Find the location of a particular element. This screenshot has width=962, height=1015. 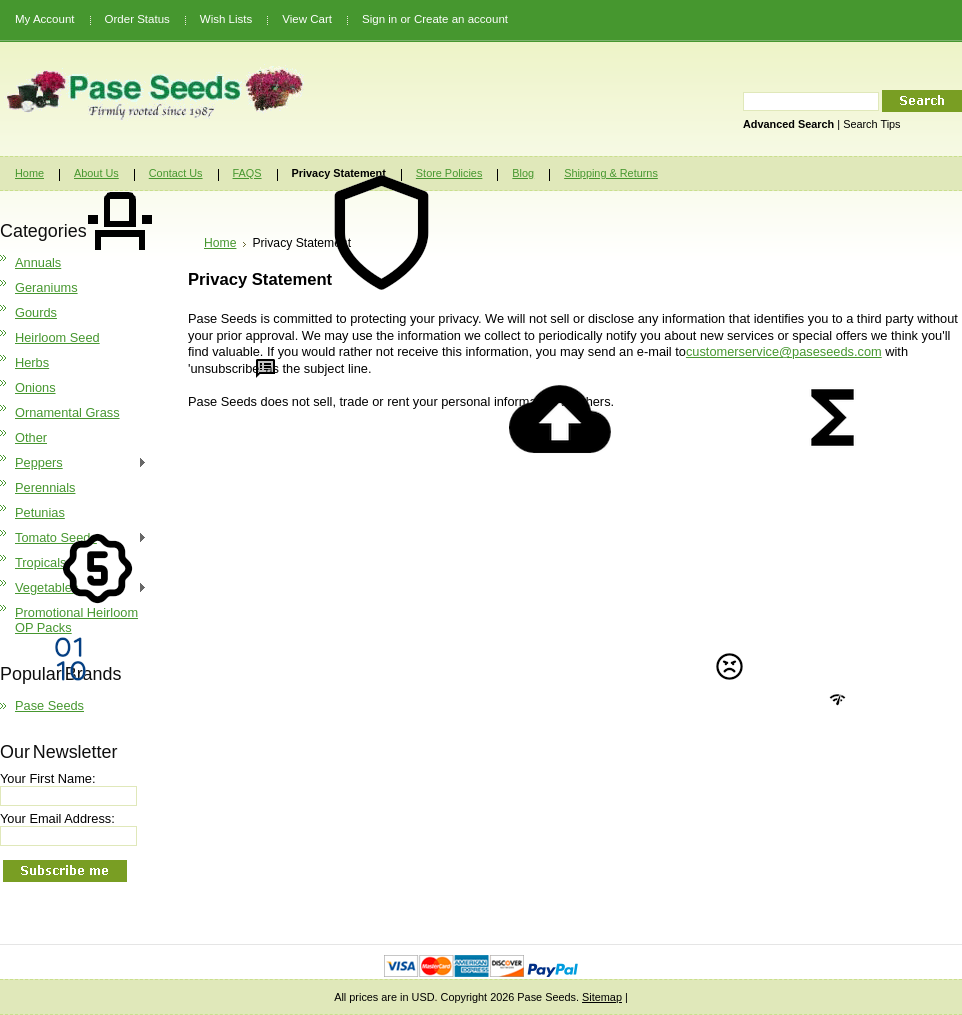

select or reserve a seat is located at coordinates (120, 221).